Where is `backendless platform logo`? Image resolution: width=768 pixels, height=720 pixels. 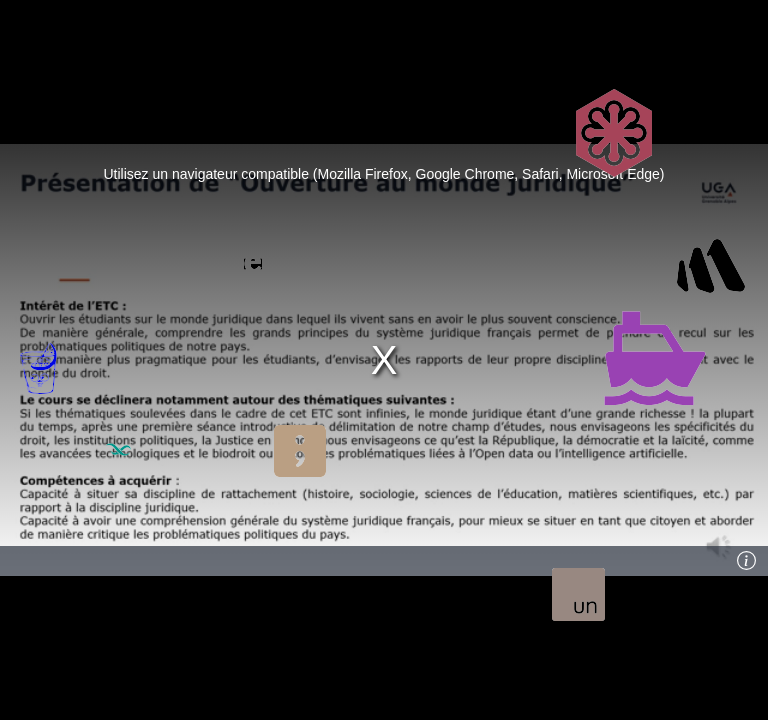 backendless platform logo is located at coordinates (118, 449).